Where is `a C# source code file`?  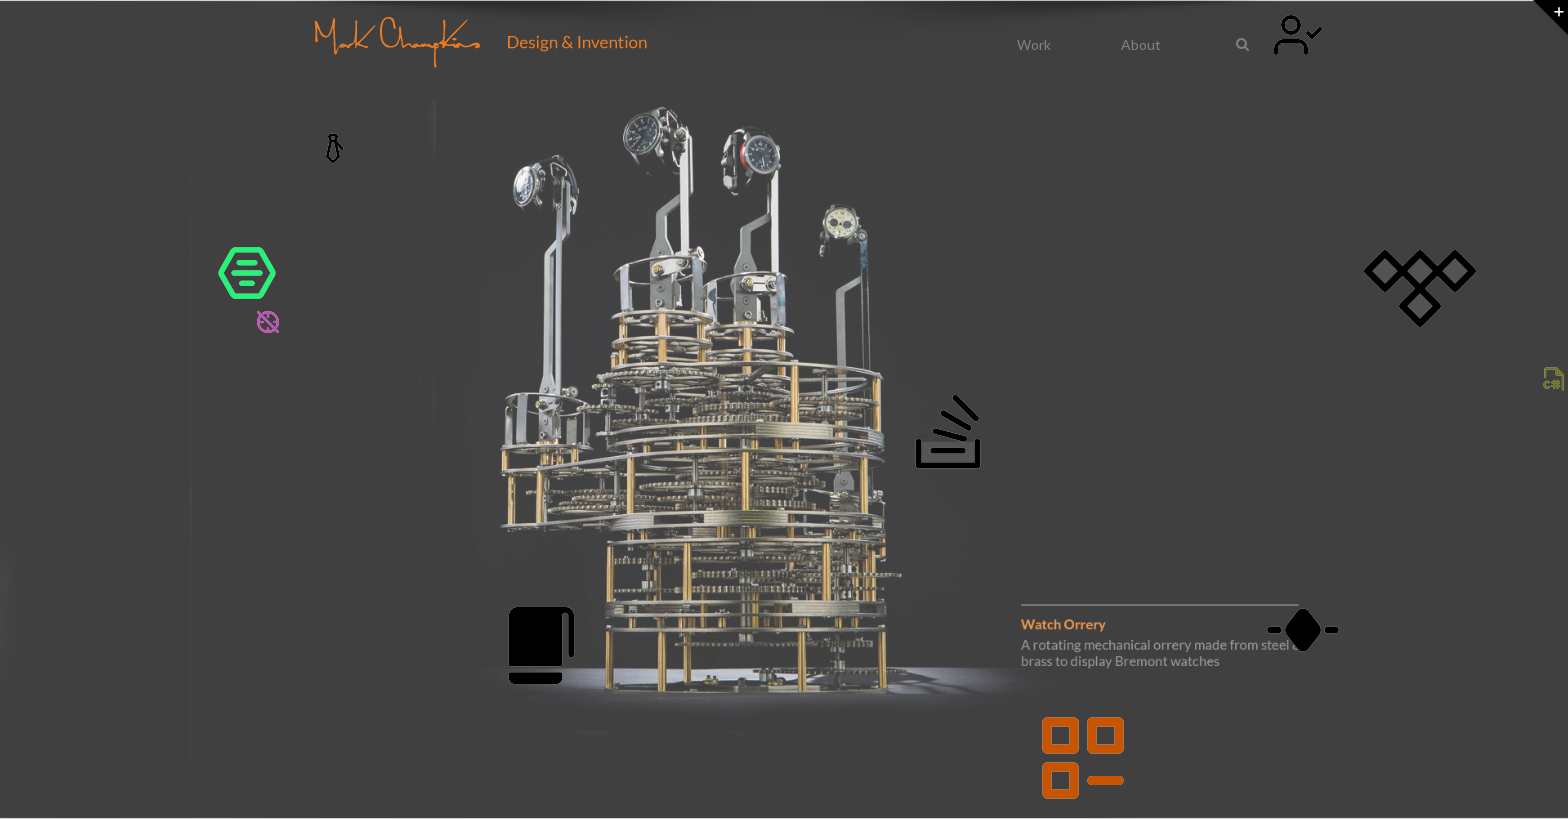 a C# source code file is located at coordinates (1554, 379).